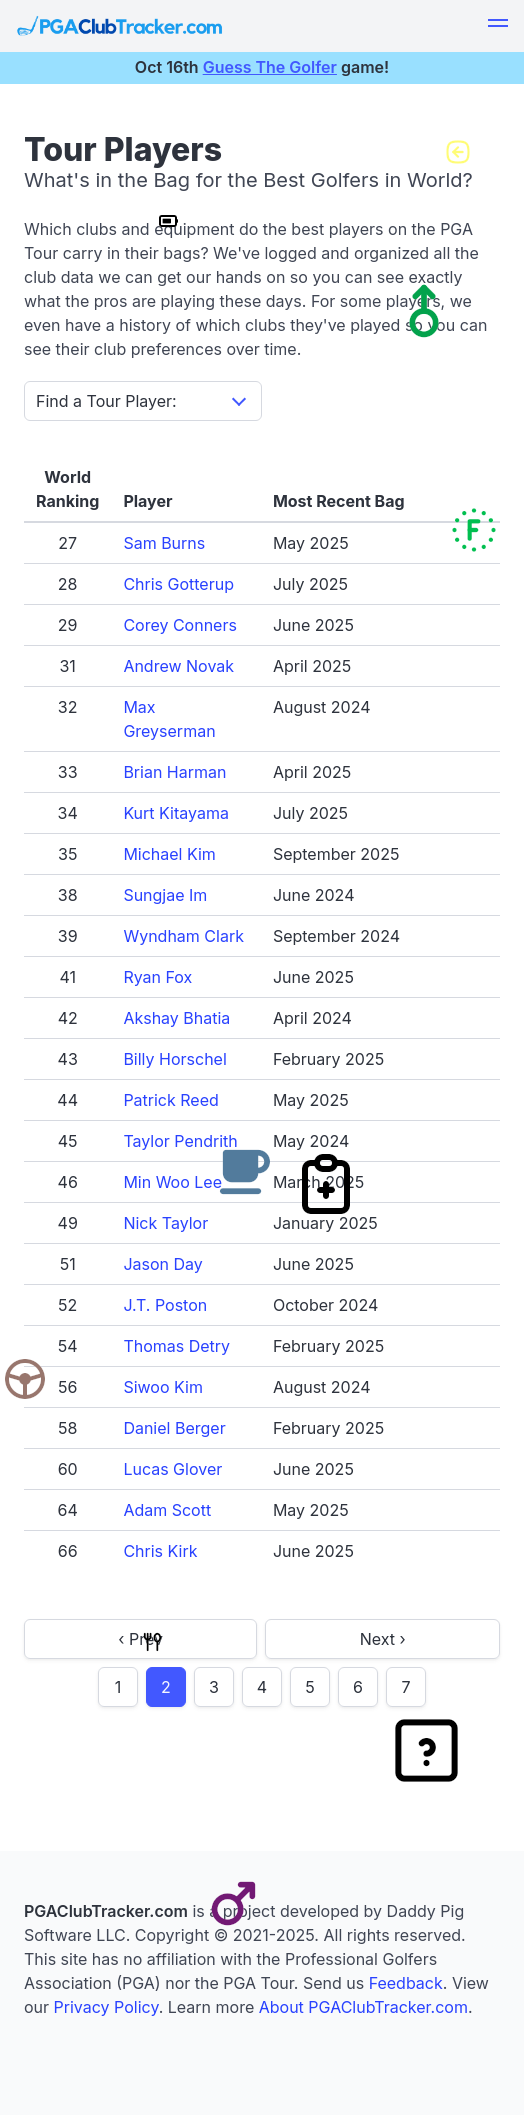 This screenshot has height=2115, width=524. Describe the element at coordinates (426, 1750) in the screenshot. I see `access help or support options` at that location.